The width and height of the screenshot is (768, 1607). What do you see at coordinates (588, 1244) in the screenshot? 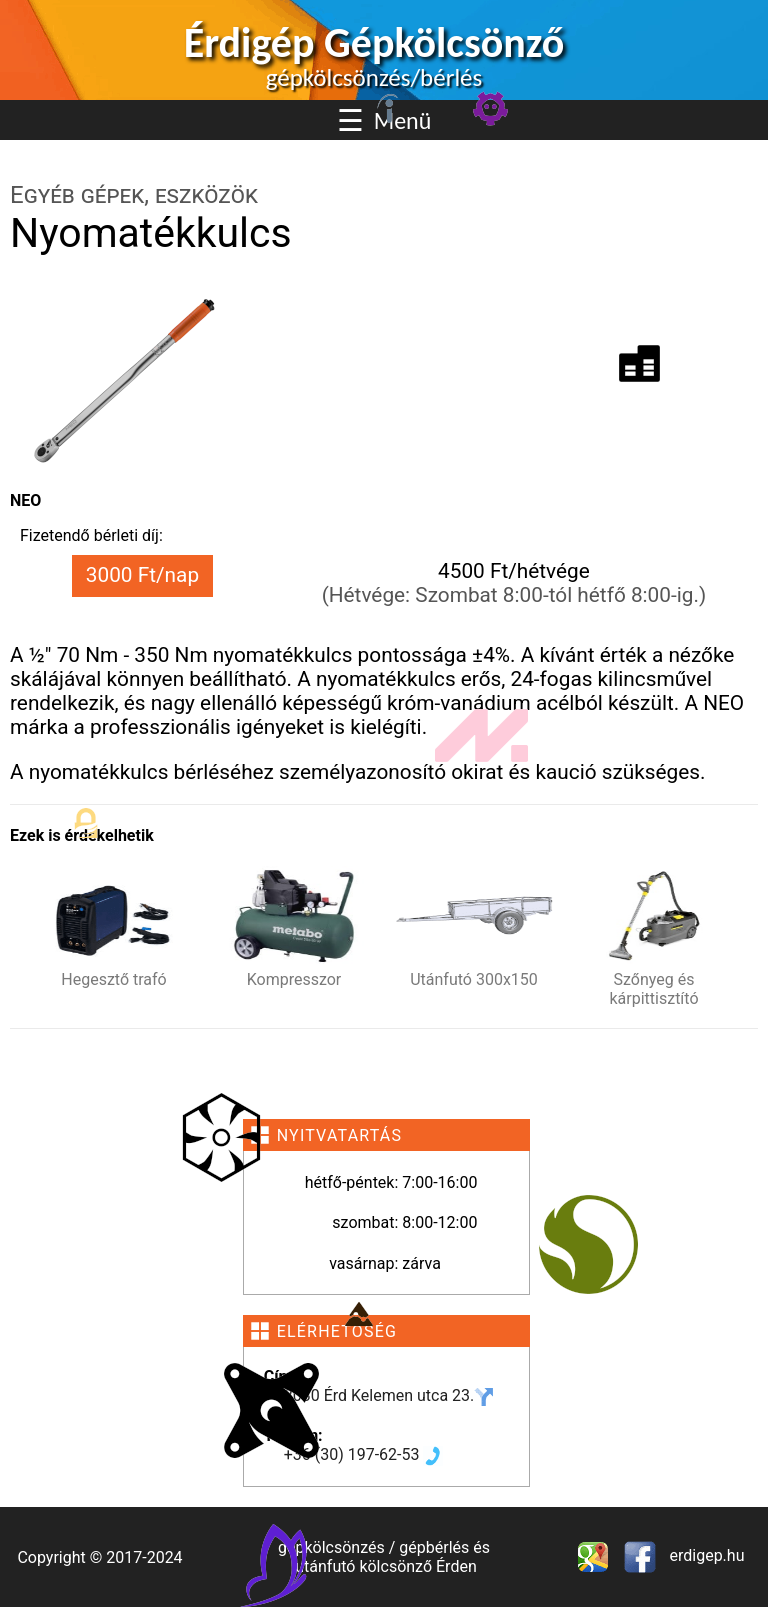
I see `Qualcomm Snapdragon brand logo` at bounding box center [588, 1244].